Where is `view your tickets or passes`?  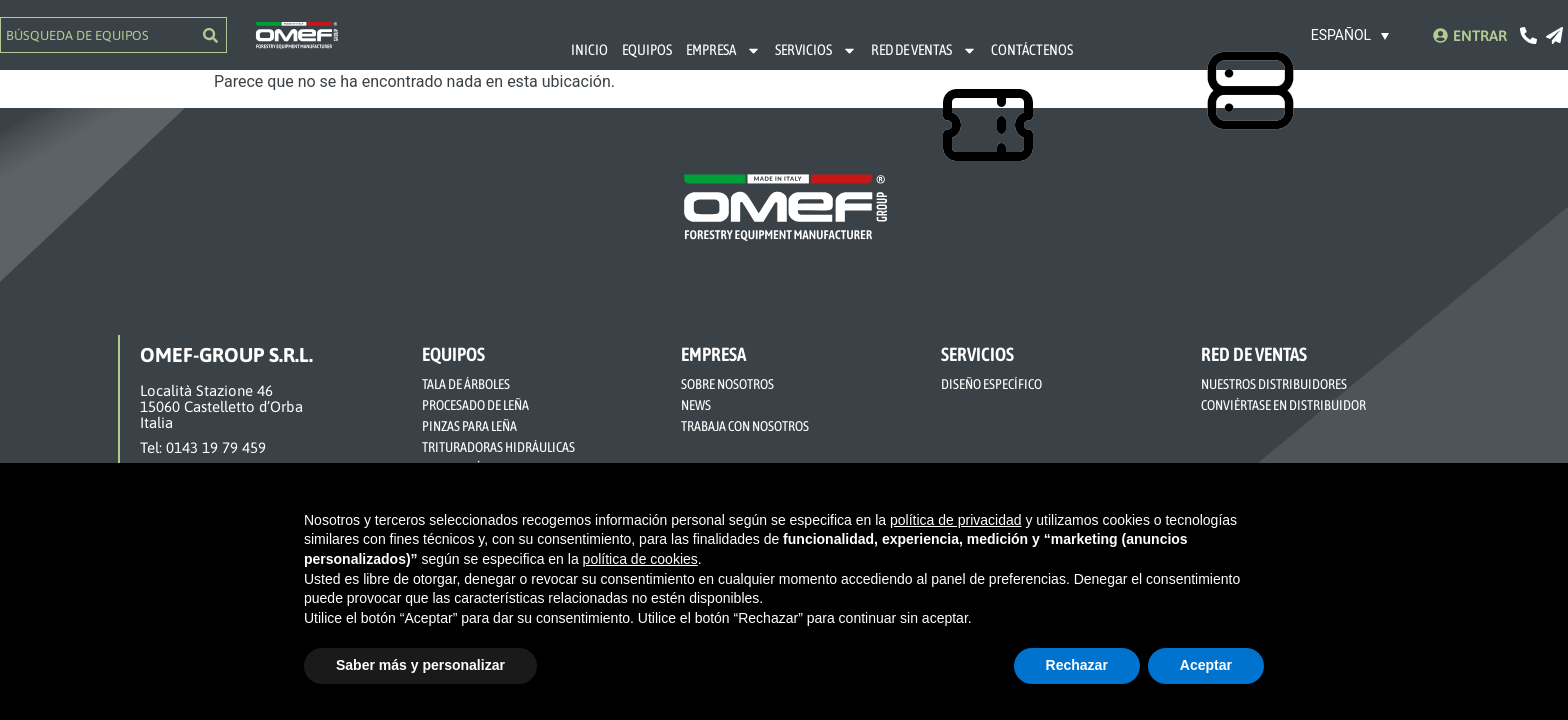
view your tickets or passes is located at coordinates (988, 125).